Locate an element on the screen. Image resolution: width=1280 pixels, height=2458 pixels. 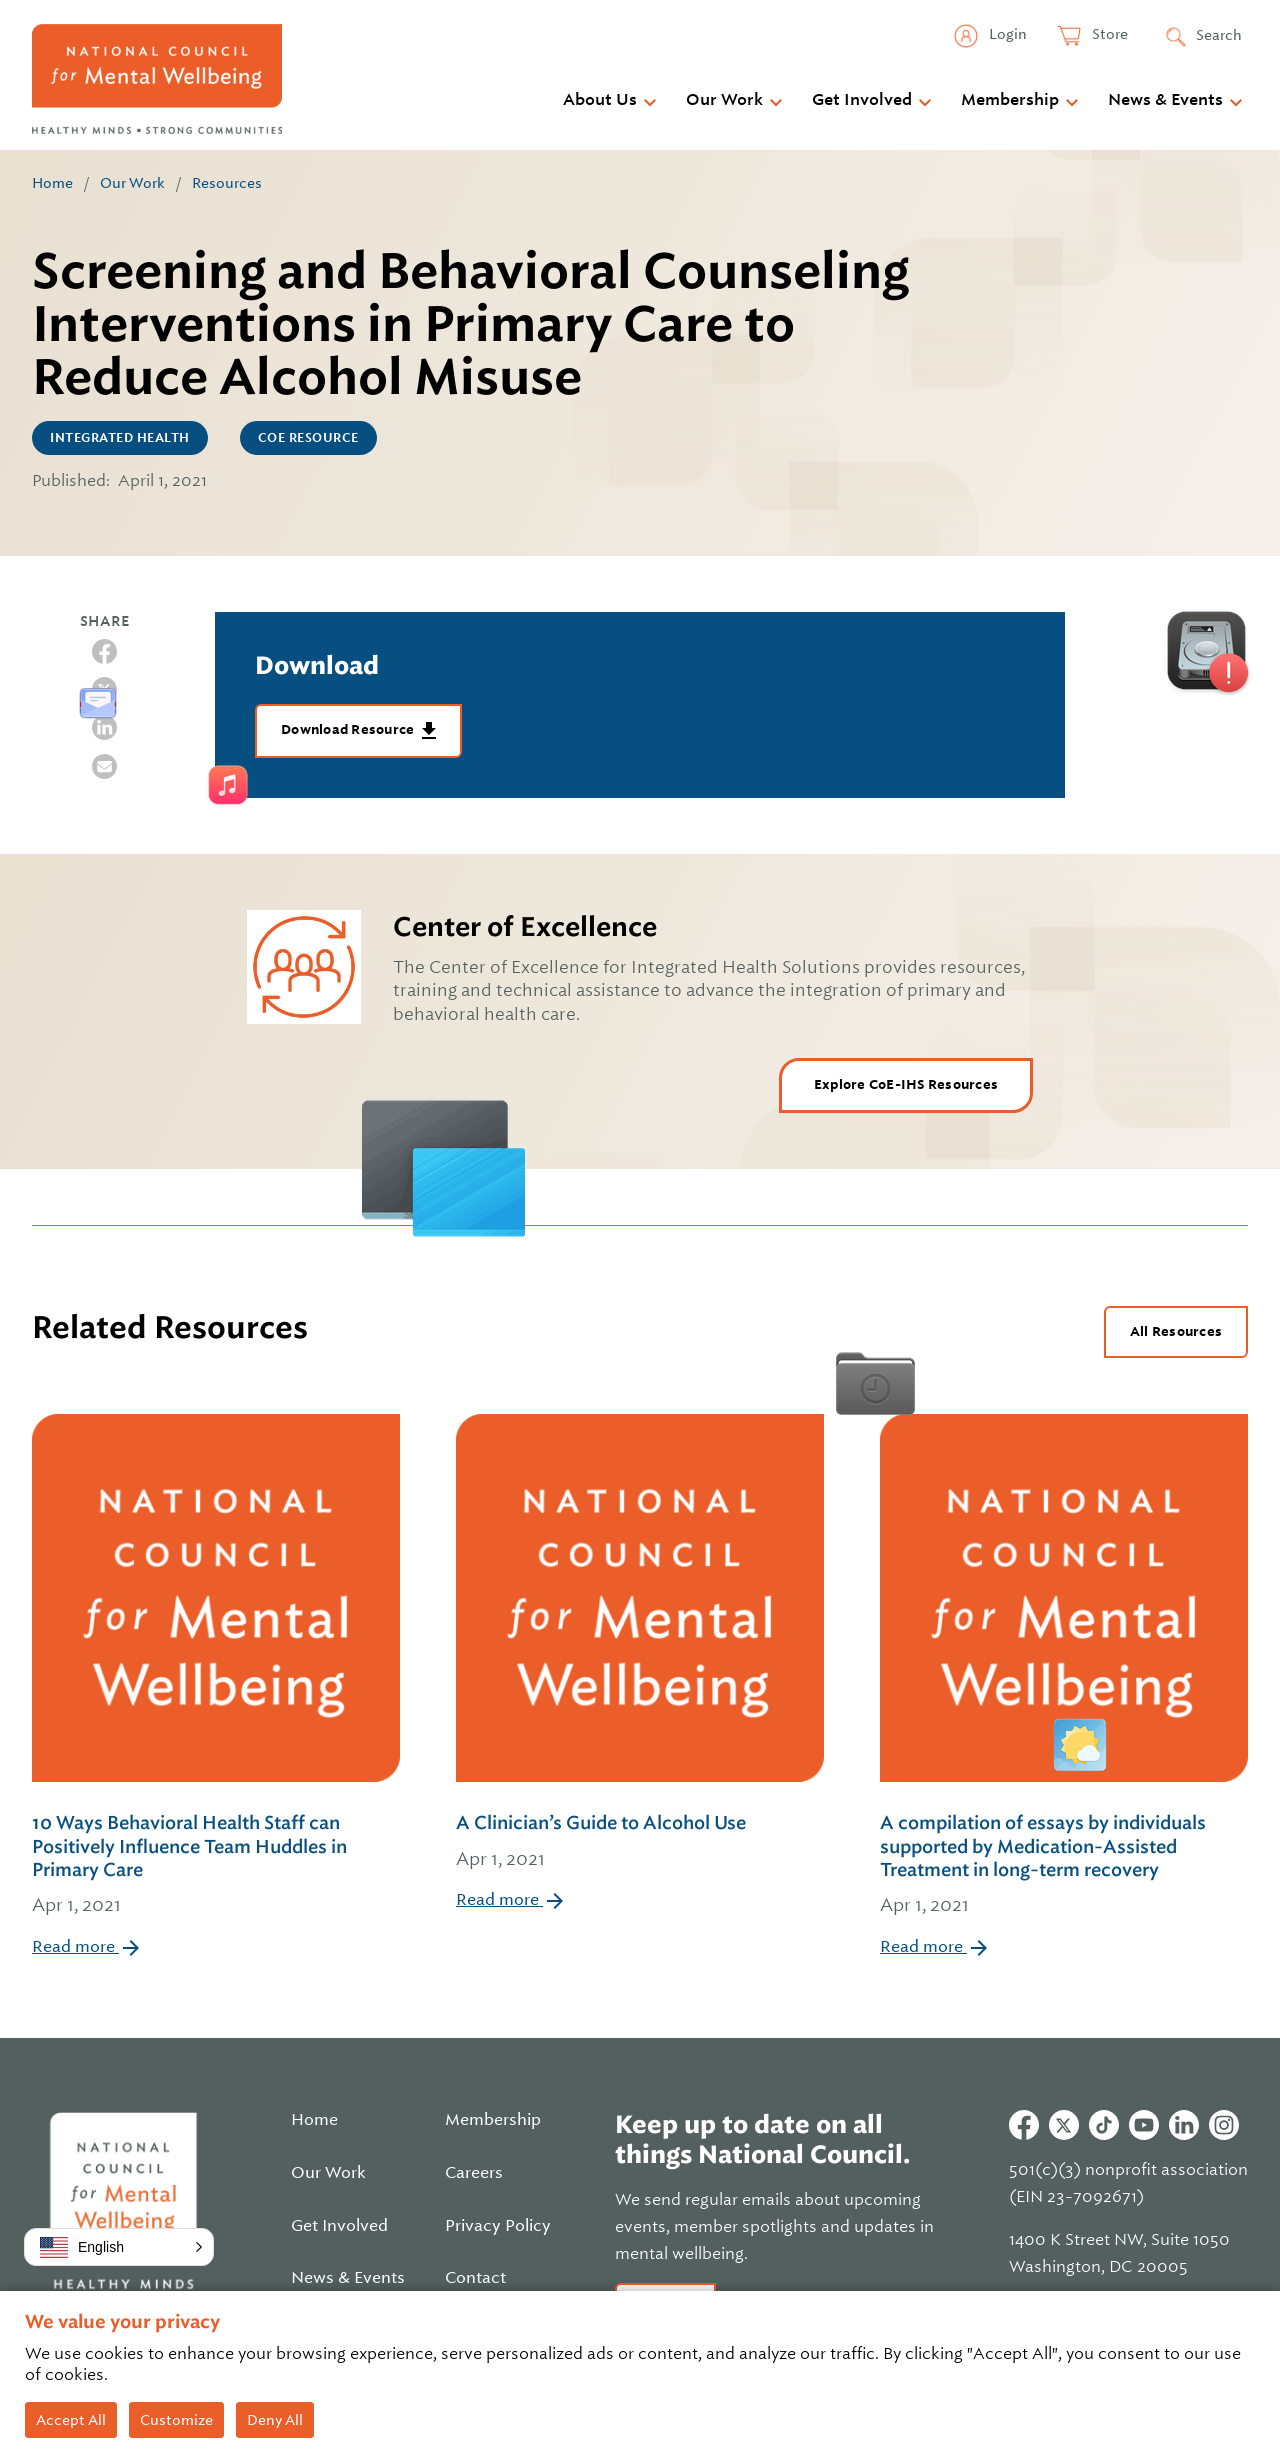
open the mail application is located at coordinates (98, 703).